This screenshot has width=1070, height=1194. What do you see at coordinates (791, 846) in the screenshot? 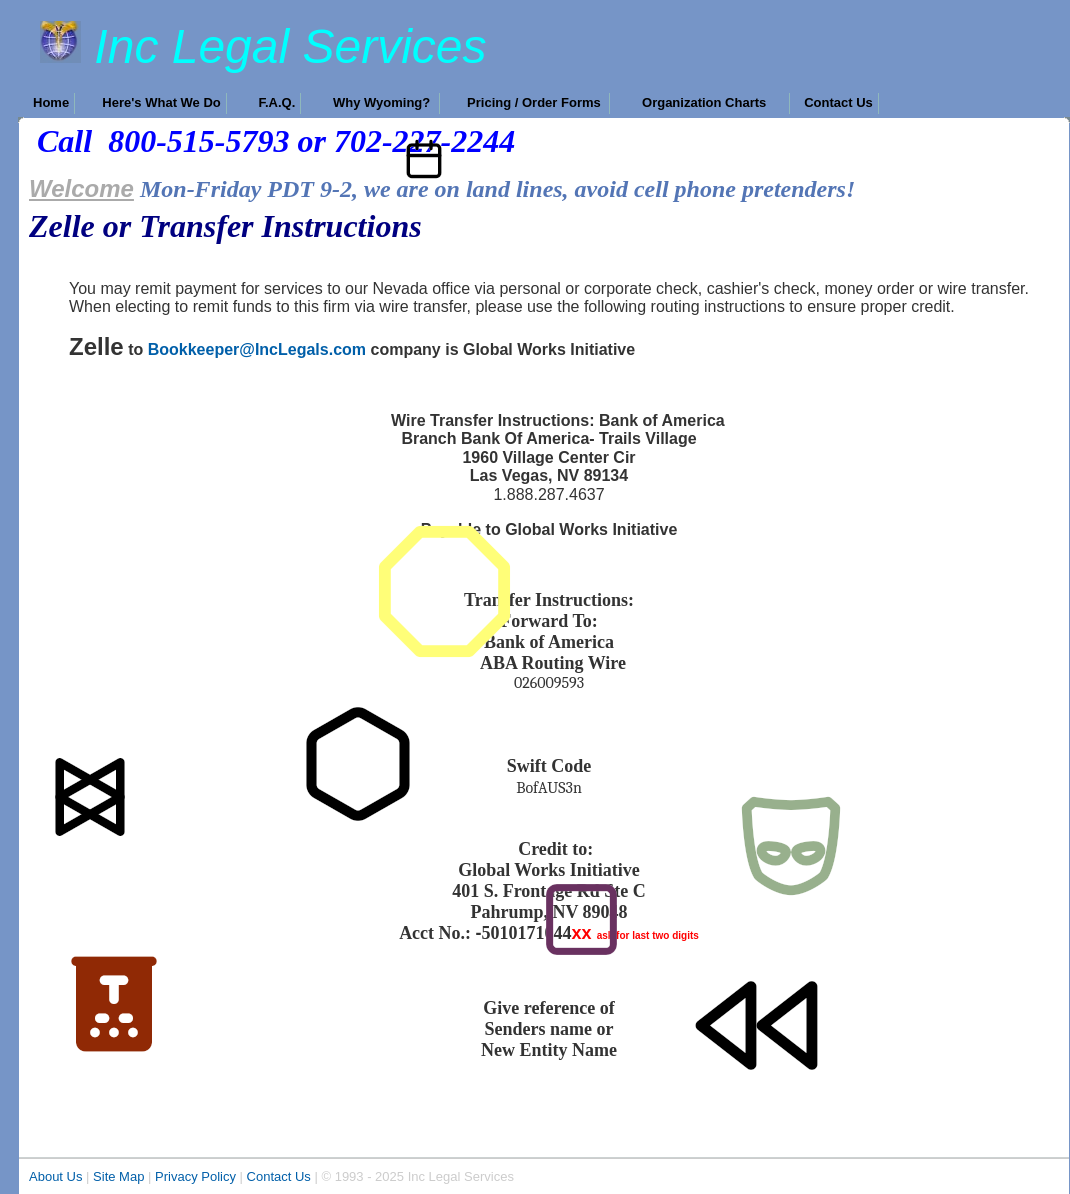
I see `open the Grindr app` at bounding box center [791, 846].